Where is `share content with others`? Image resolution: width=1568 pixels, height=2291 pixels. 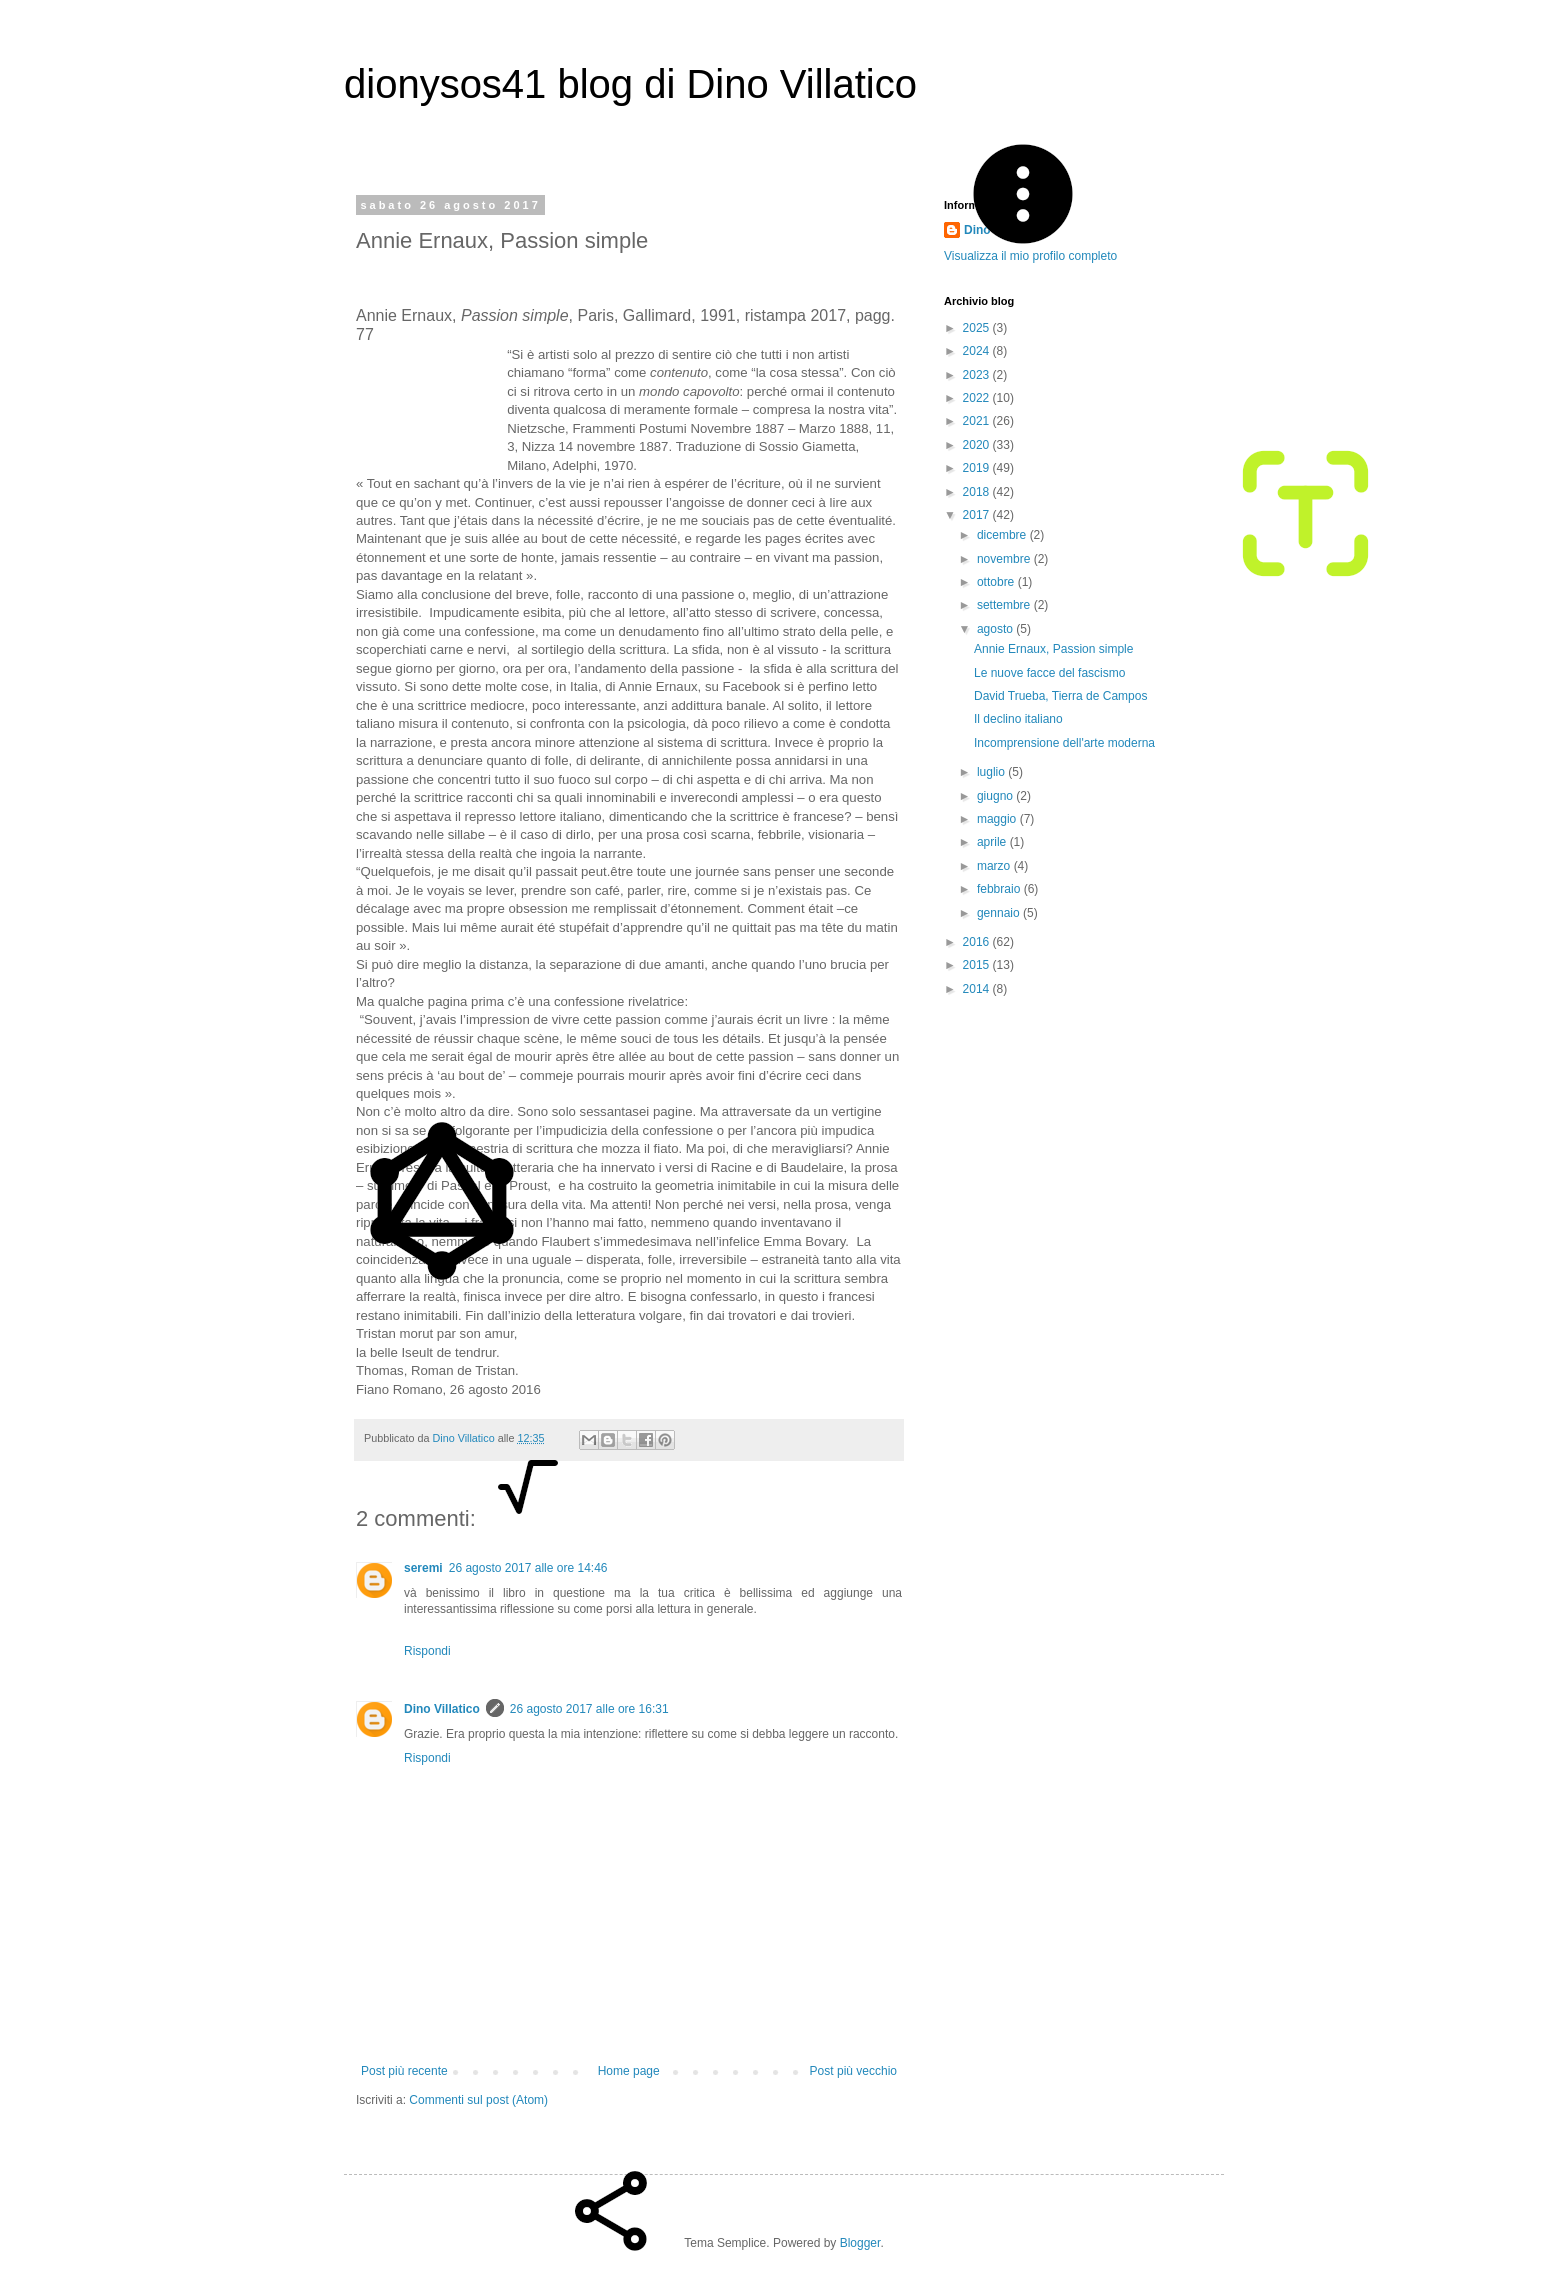 share content with others is located at coordinates (611, 2211).